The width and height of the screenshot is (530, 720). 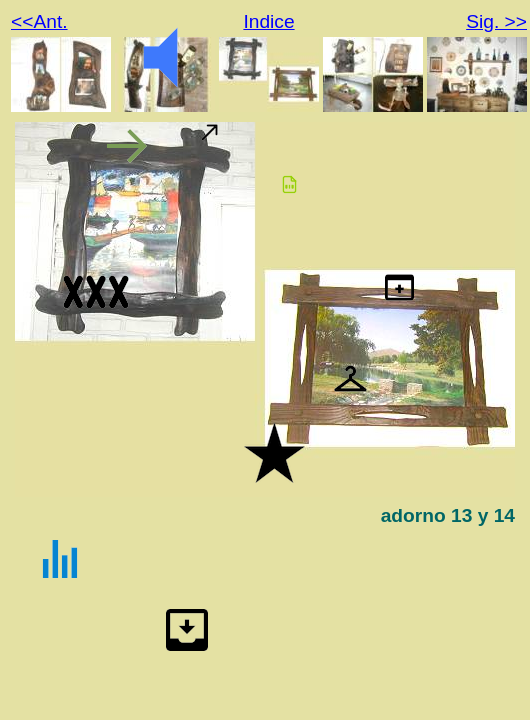 I want to click on indicates adult or mature content rating, so click(x=96, y=292).